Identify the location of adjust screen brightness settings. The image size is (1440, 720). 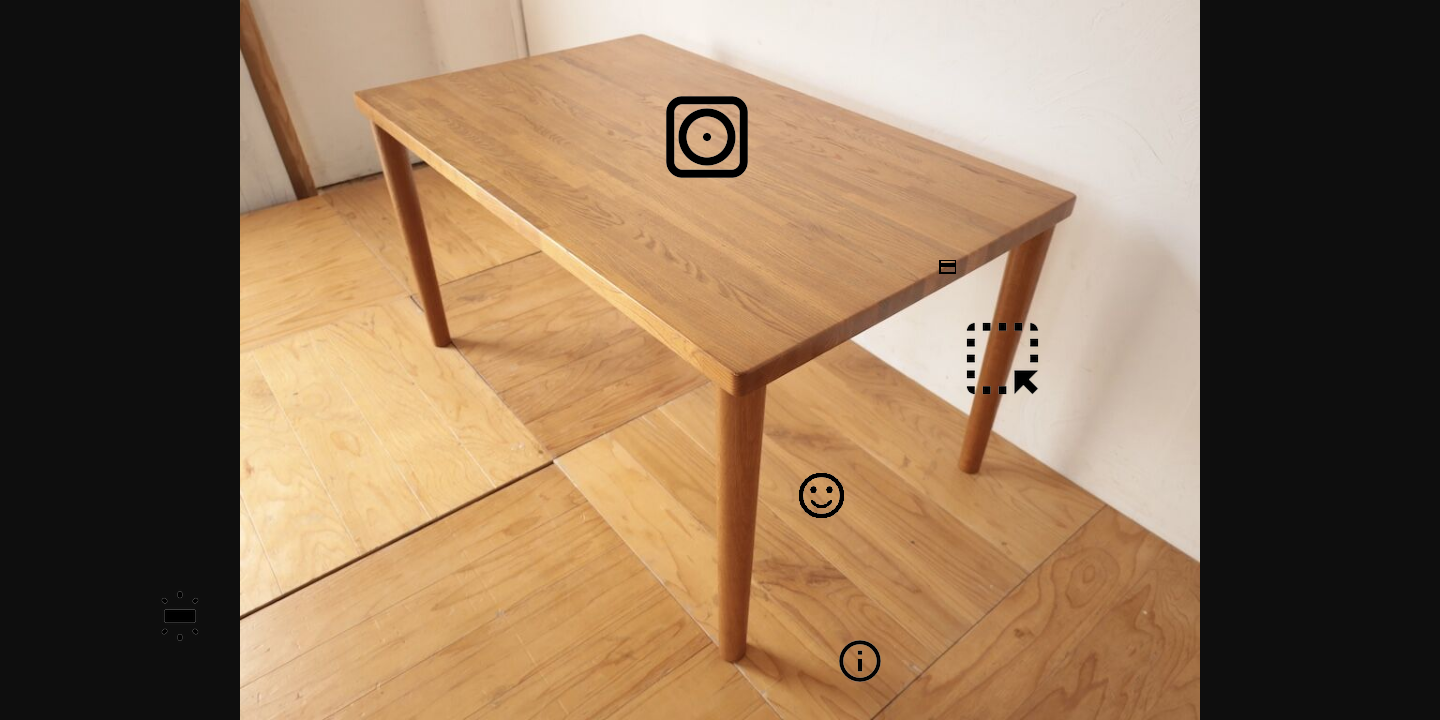
(180, 616).